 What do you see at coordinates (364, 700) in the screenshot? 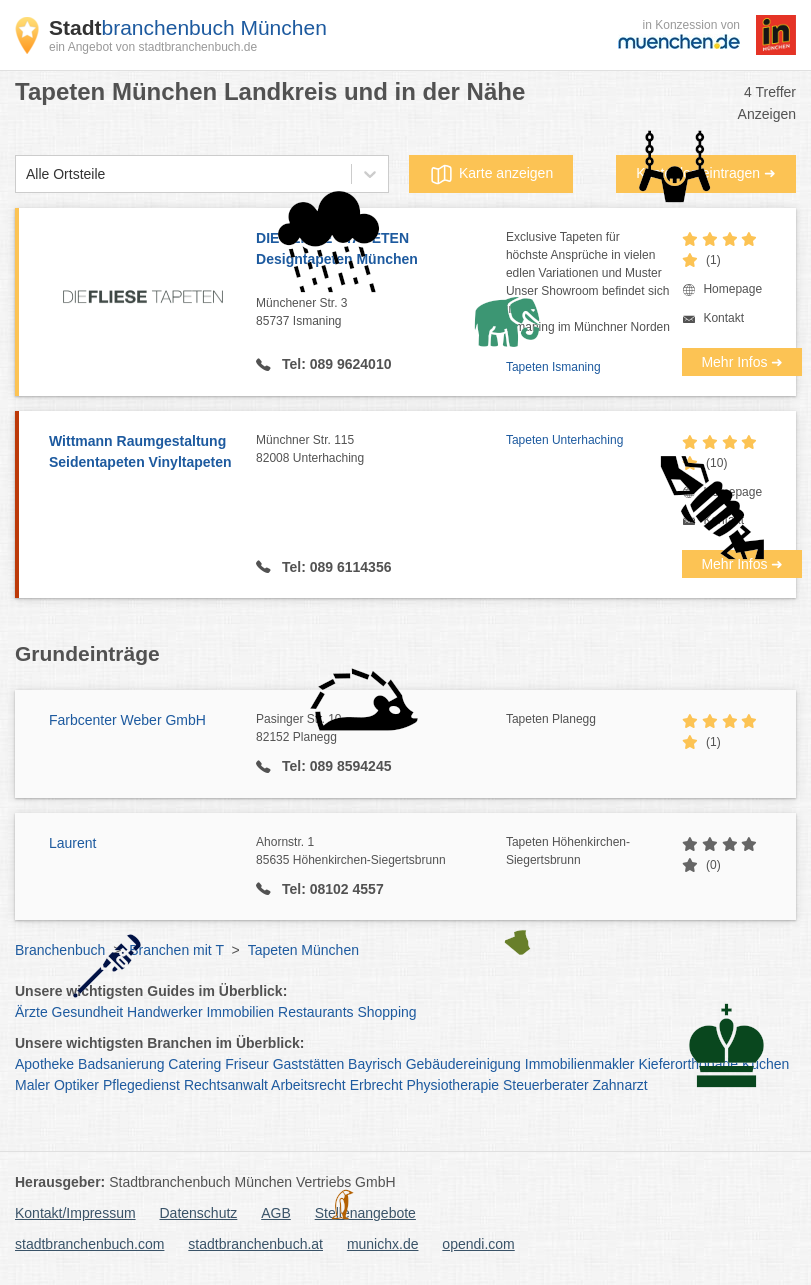
I see `decorative animal icon for games or profiles` at bounding box center [364, 700].